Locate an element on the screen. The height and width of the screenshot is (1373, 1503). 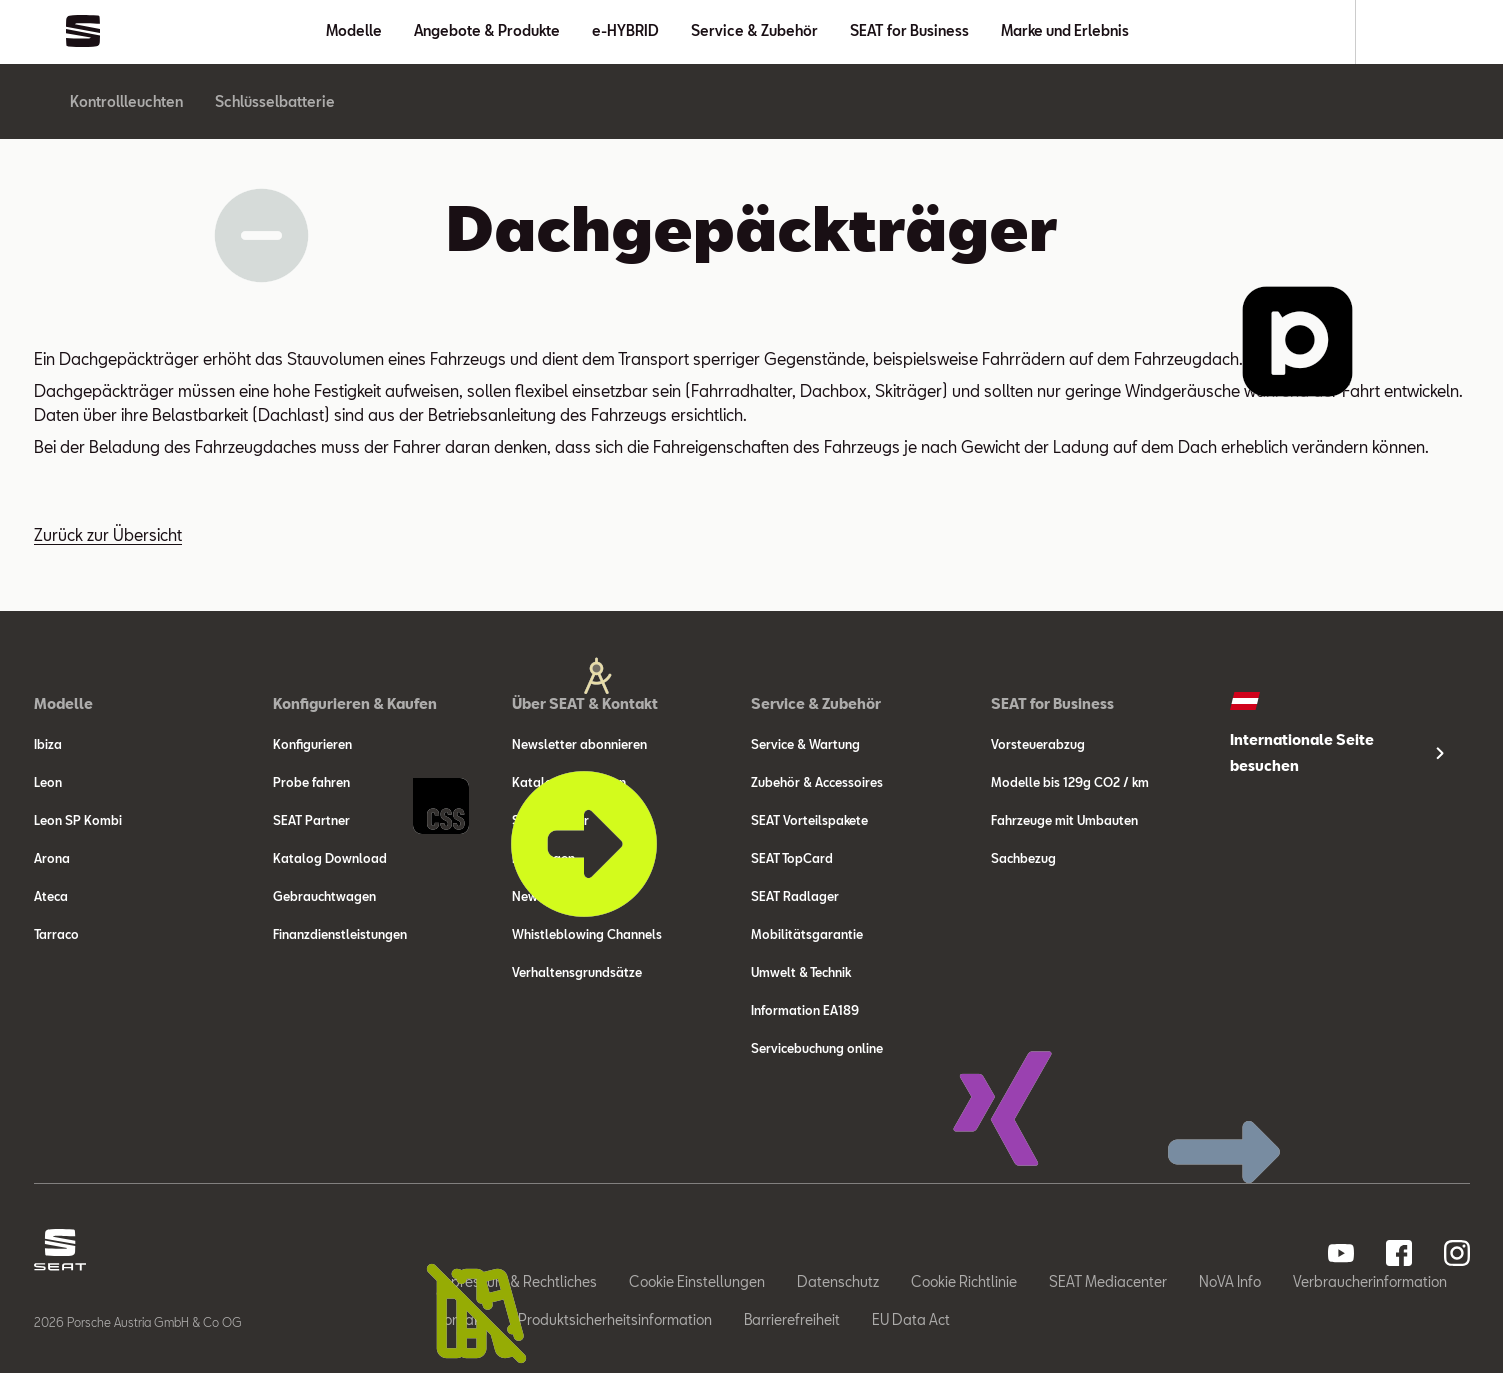
access drawing or measurement tools is located at coordinates (596, 676).